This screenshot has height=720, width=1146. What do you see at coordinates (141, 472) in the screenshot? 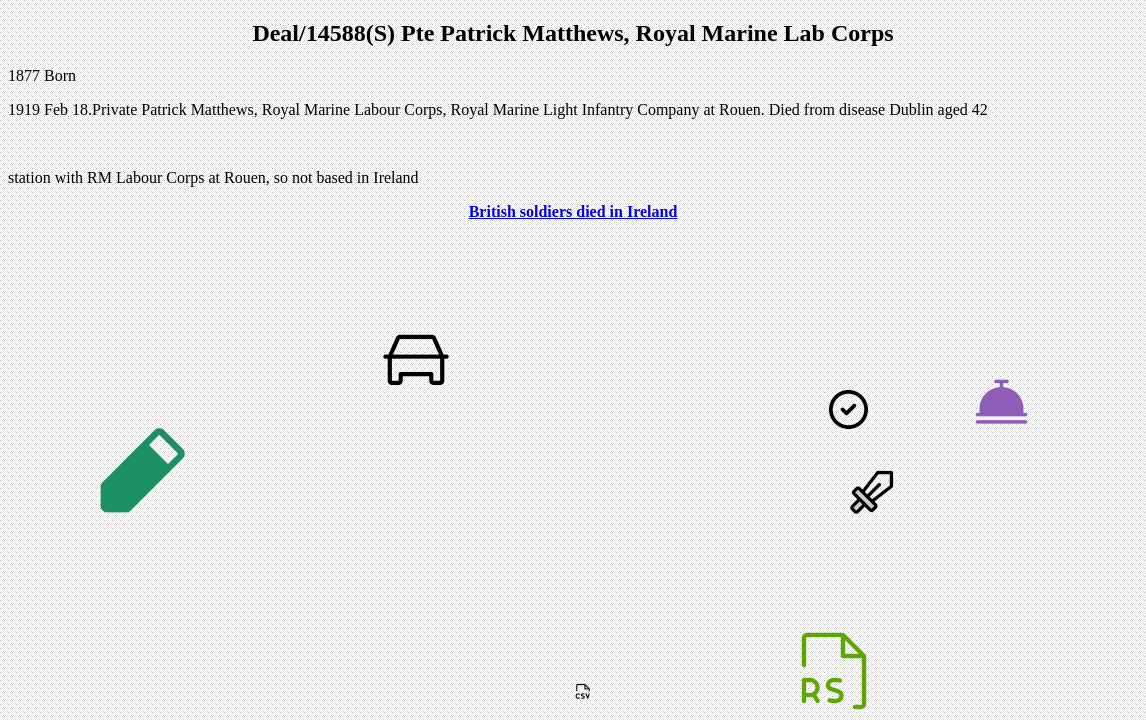
I see `edit content or text` at bounding box center [141, 472].